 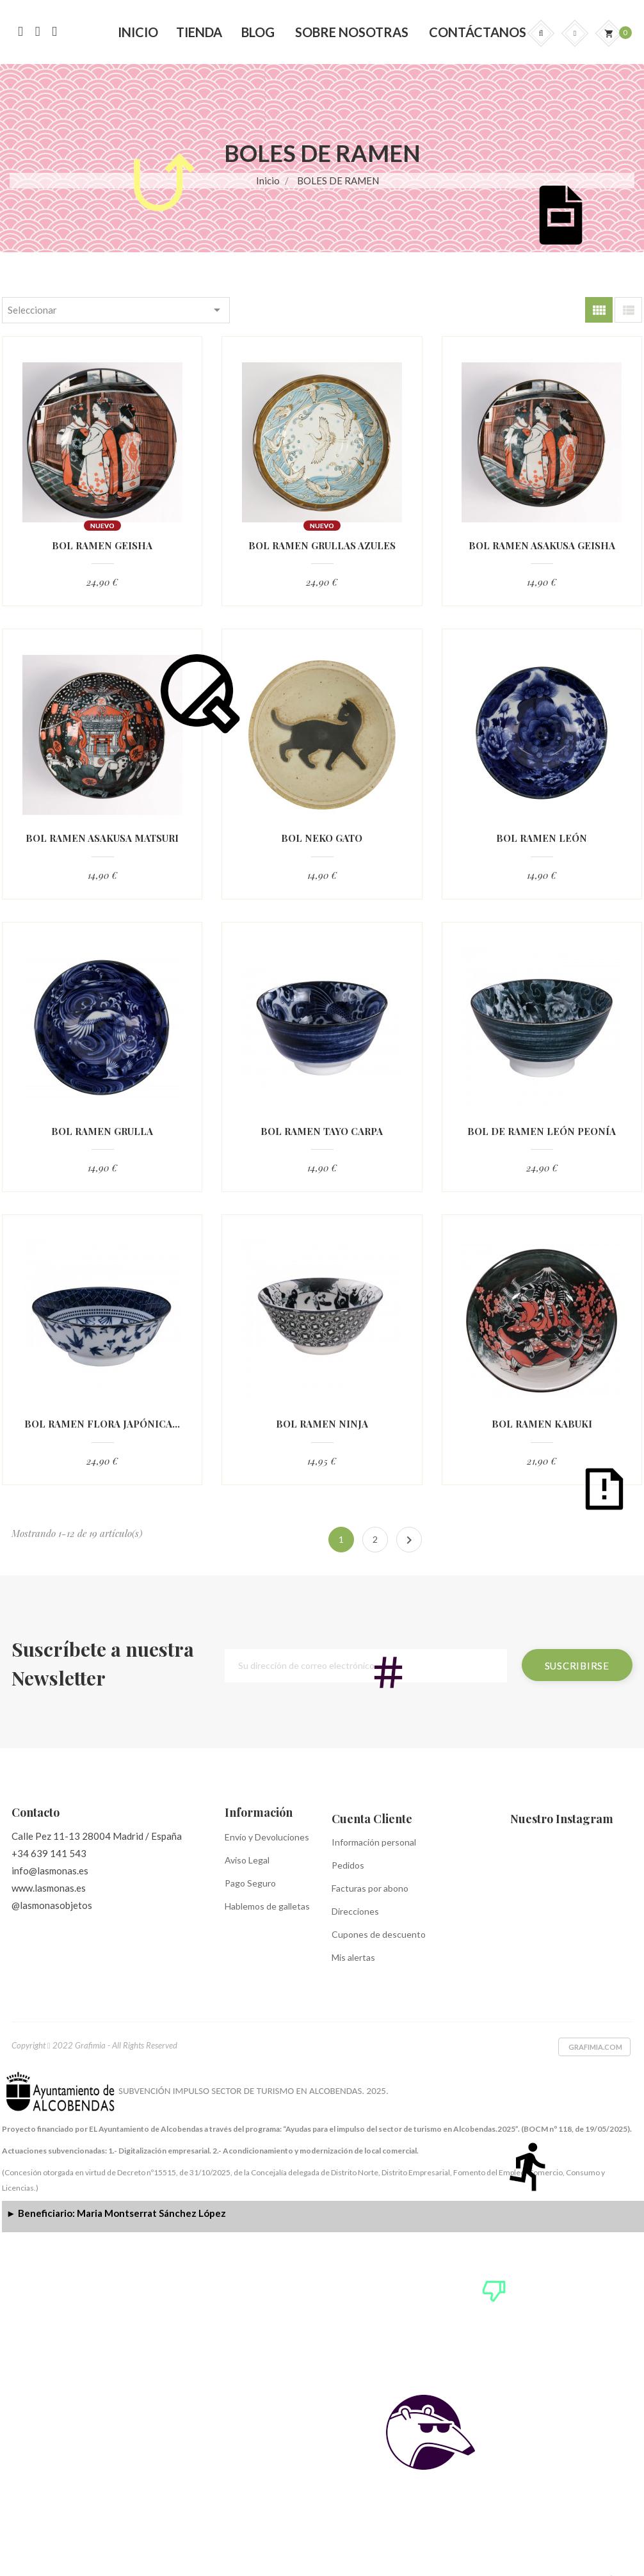 I want to click on open Google Slides, so click(x=561, y=215).